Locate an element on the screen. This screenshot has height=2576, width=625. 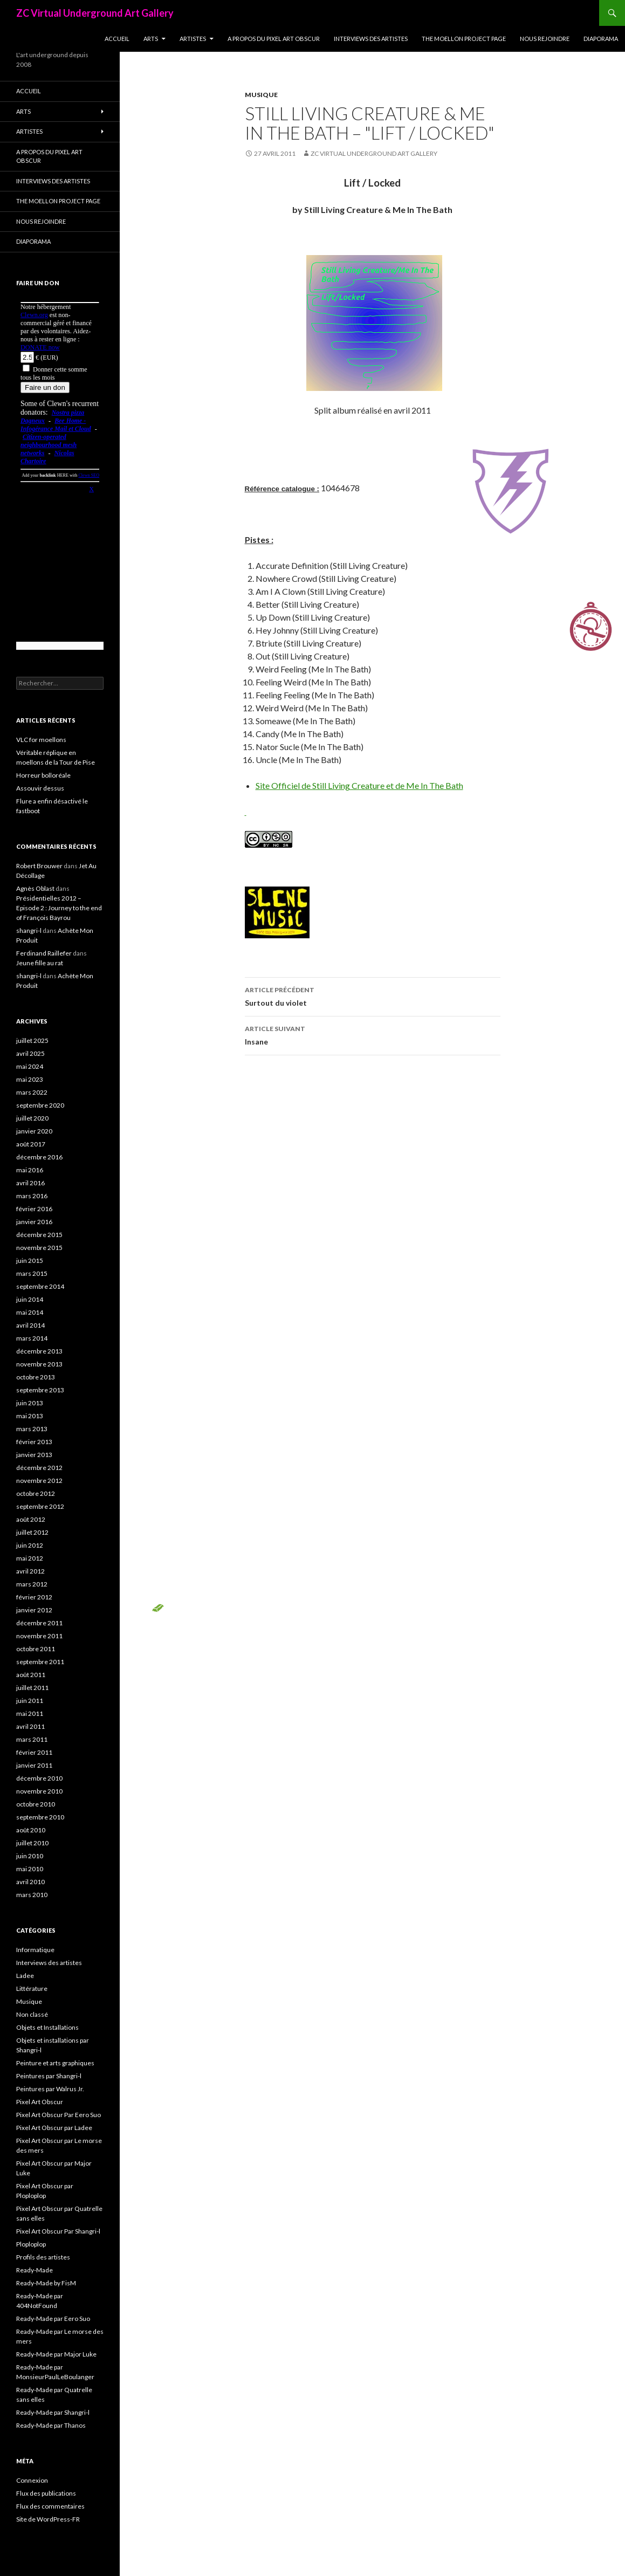
activate electric shield ability is located at coordinates (511, 491).